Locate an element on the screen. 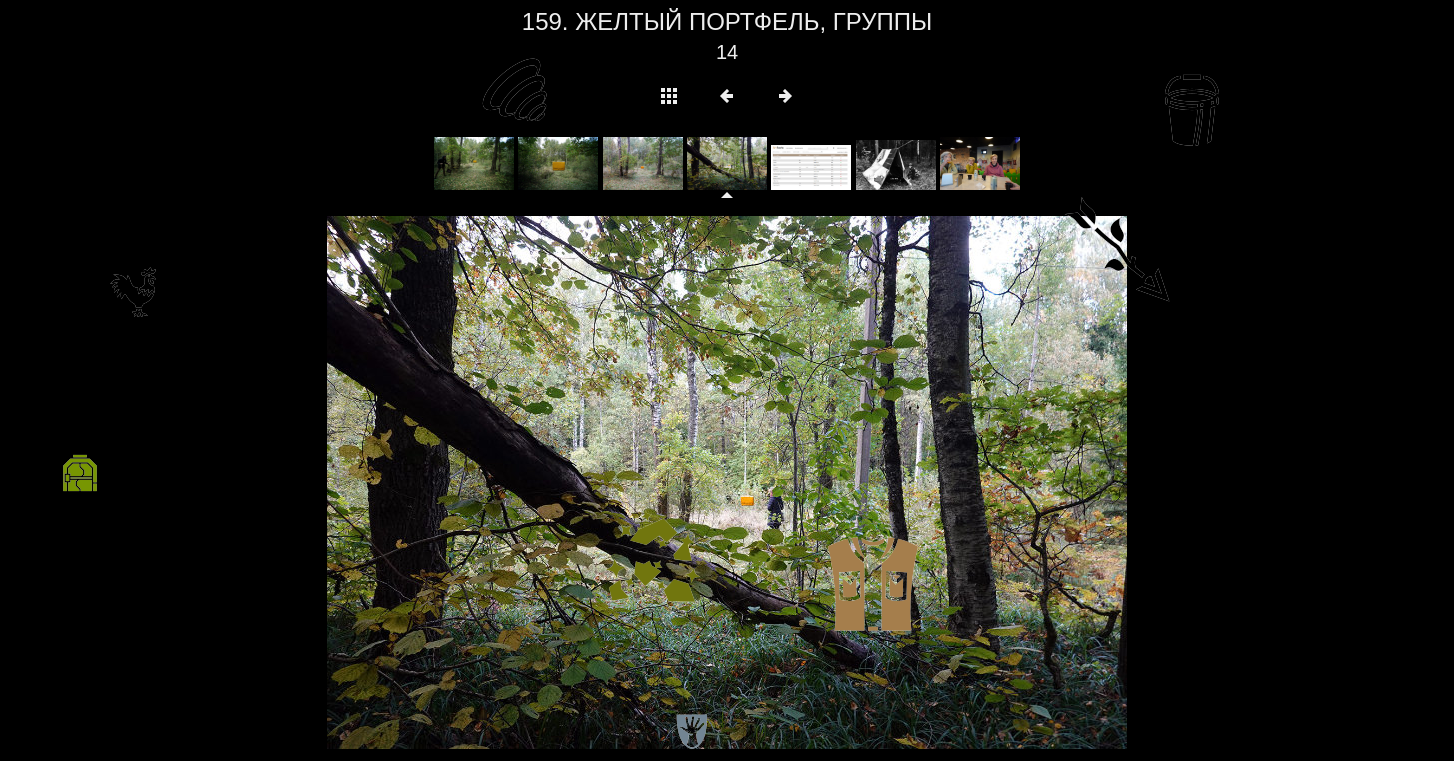  access airlock or sealed compartment controls is located at coordinates (80, 473).